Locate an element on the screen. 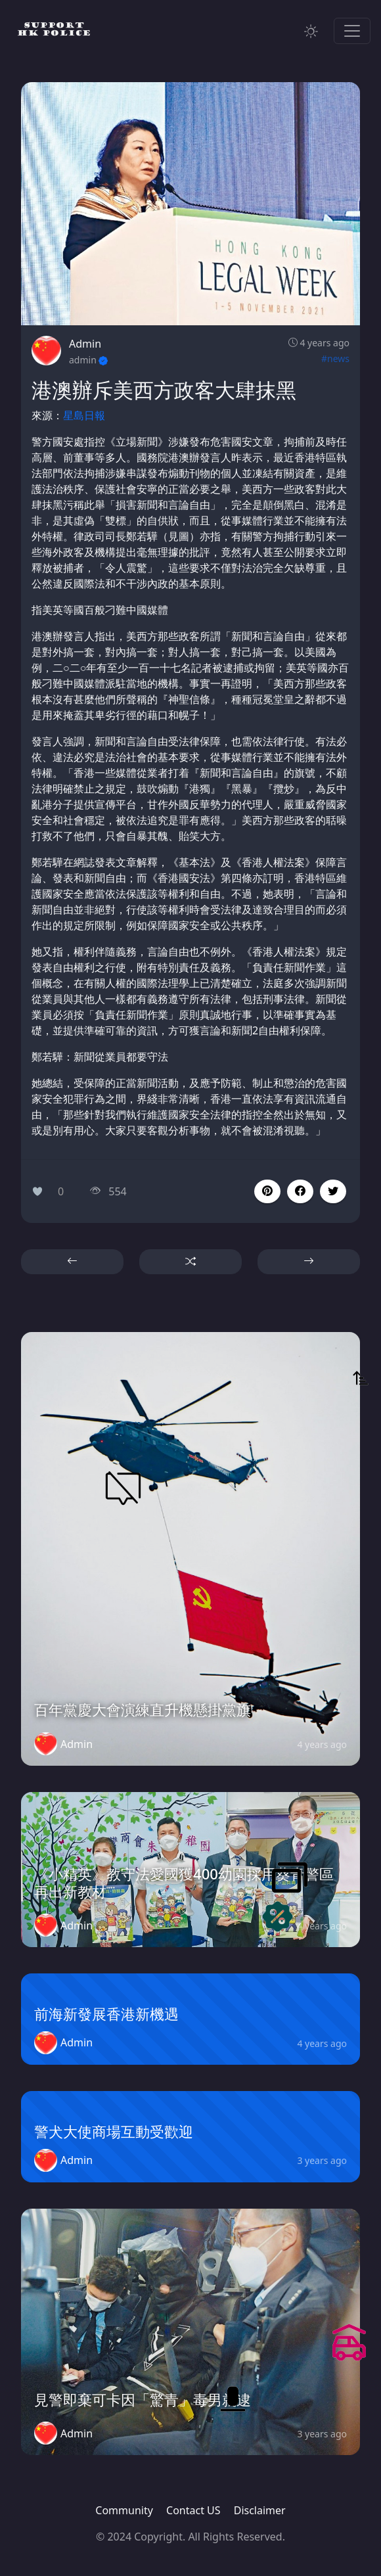 This screenshot has width=381, height=2576. sort items in ascending order is located at coordinates (361, 1378).